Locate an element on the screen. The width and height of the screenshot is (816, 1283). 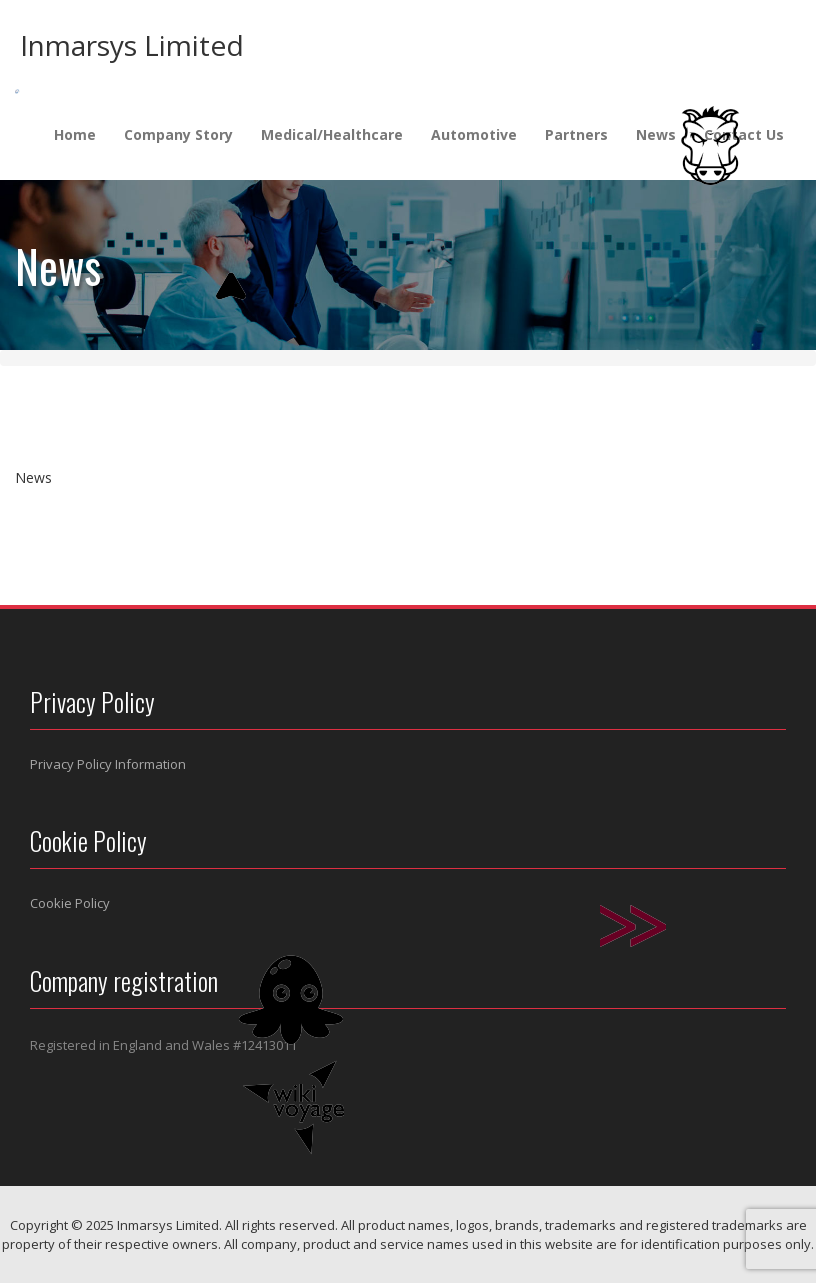
open wikivoyage travel guide is located at coordinates (293, 1107).